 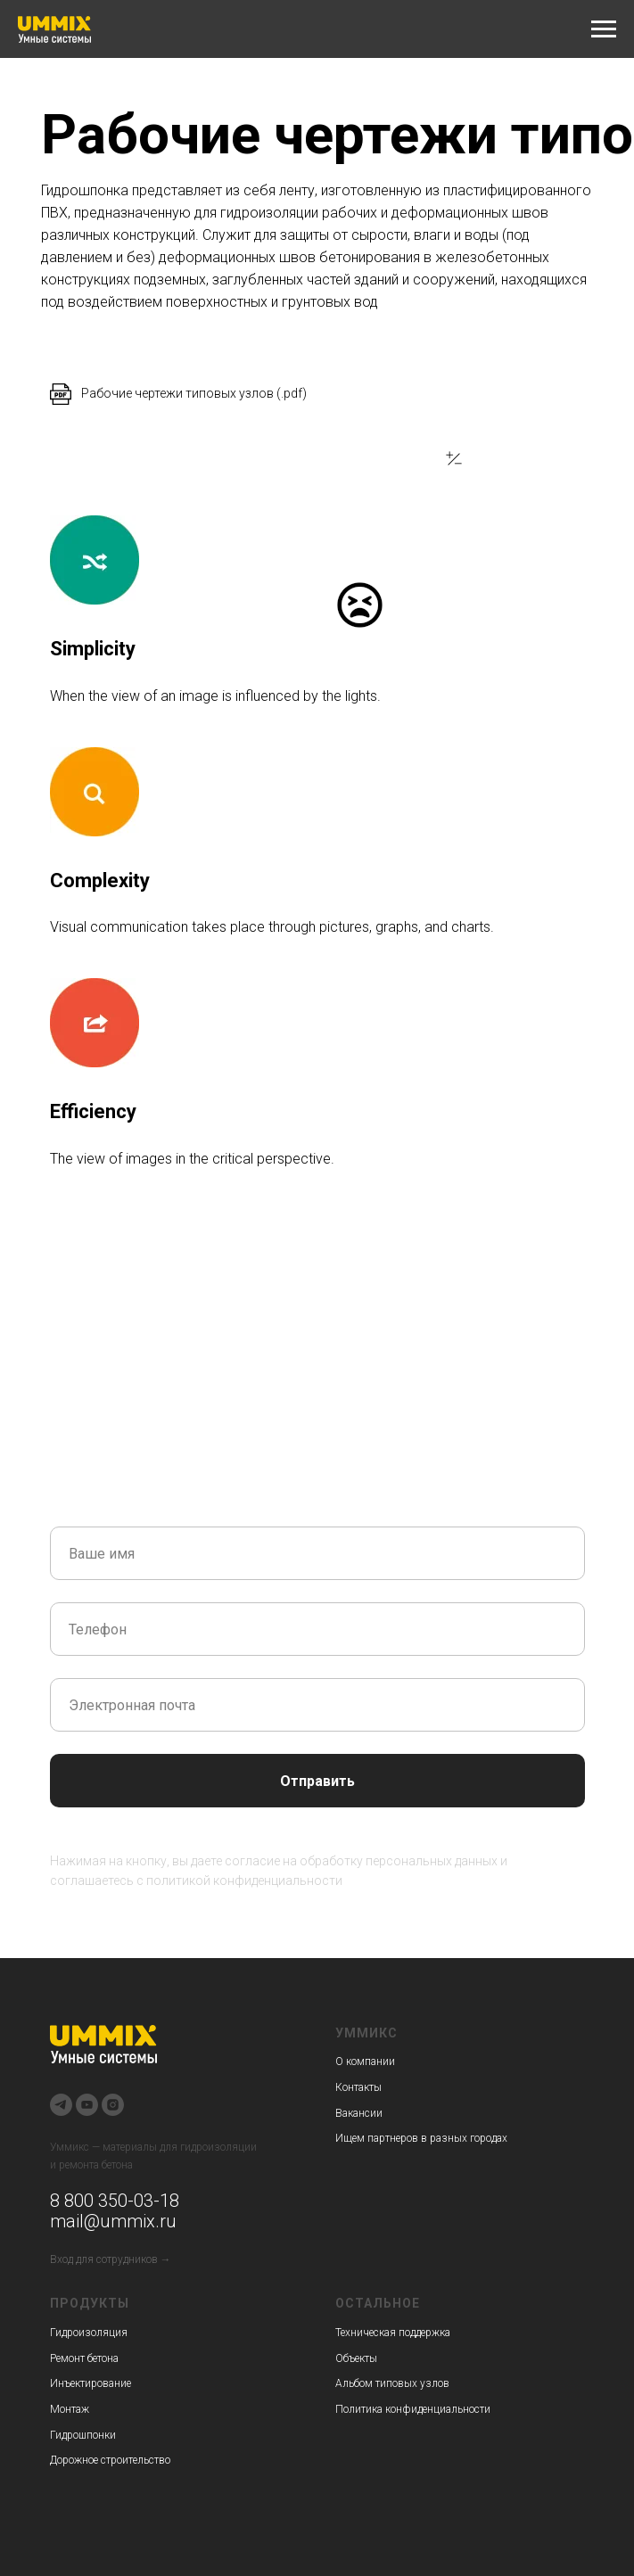 What do you see at coordinates (359, 605) in the screenshot?
I see `indicates user fatigue or exhaustion status` at bounding box center [359, 605].